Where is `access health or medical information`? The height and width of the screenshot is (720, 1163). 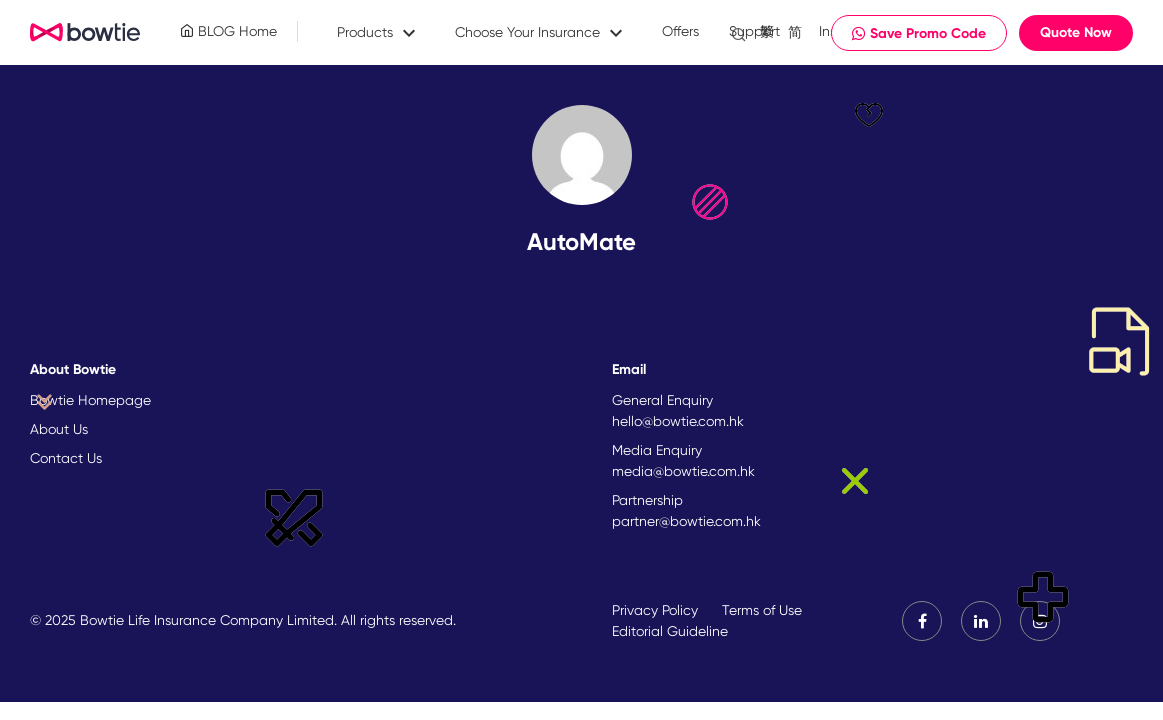 access health or medical information is located at coordinates (1043, 597).